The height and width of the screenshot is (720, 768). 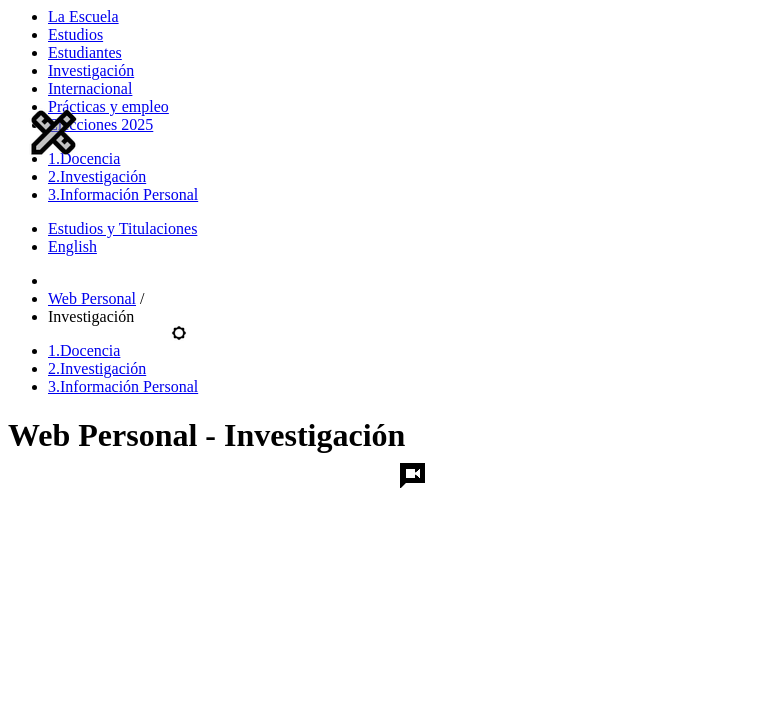 What do you see at coordinates (179, 333) in the screenshot?
I see `reduce screen brightness` at bounding box center [179, 333].